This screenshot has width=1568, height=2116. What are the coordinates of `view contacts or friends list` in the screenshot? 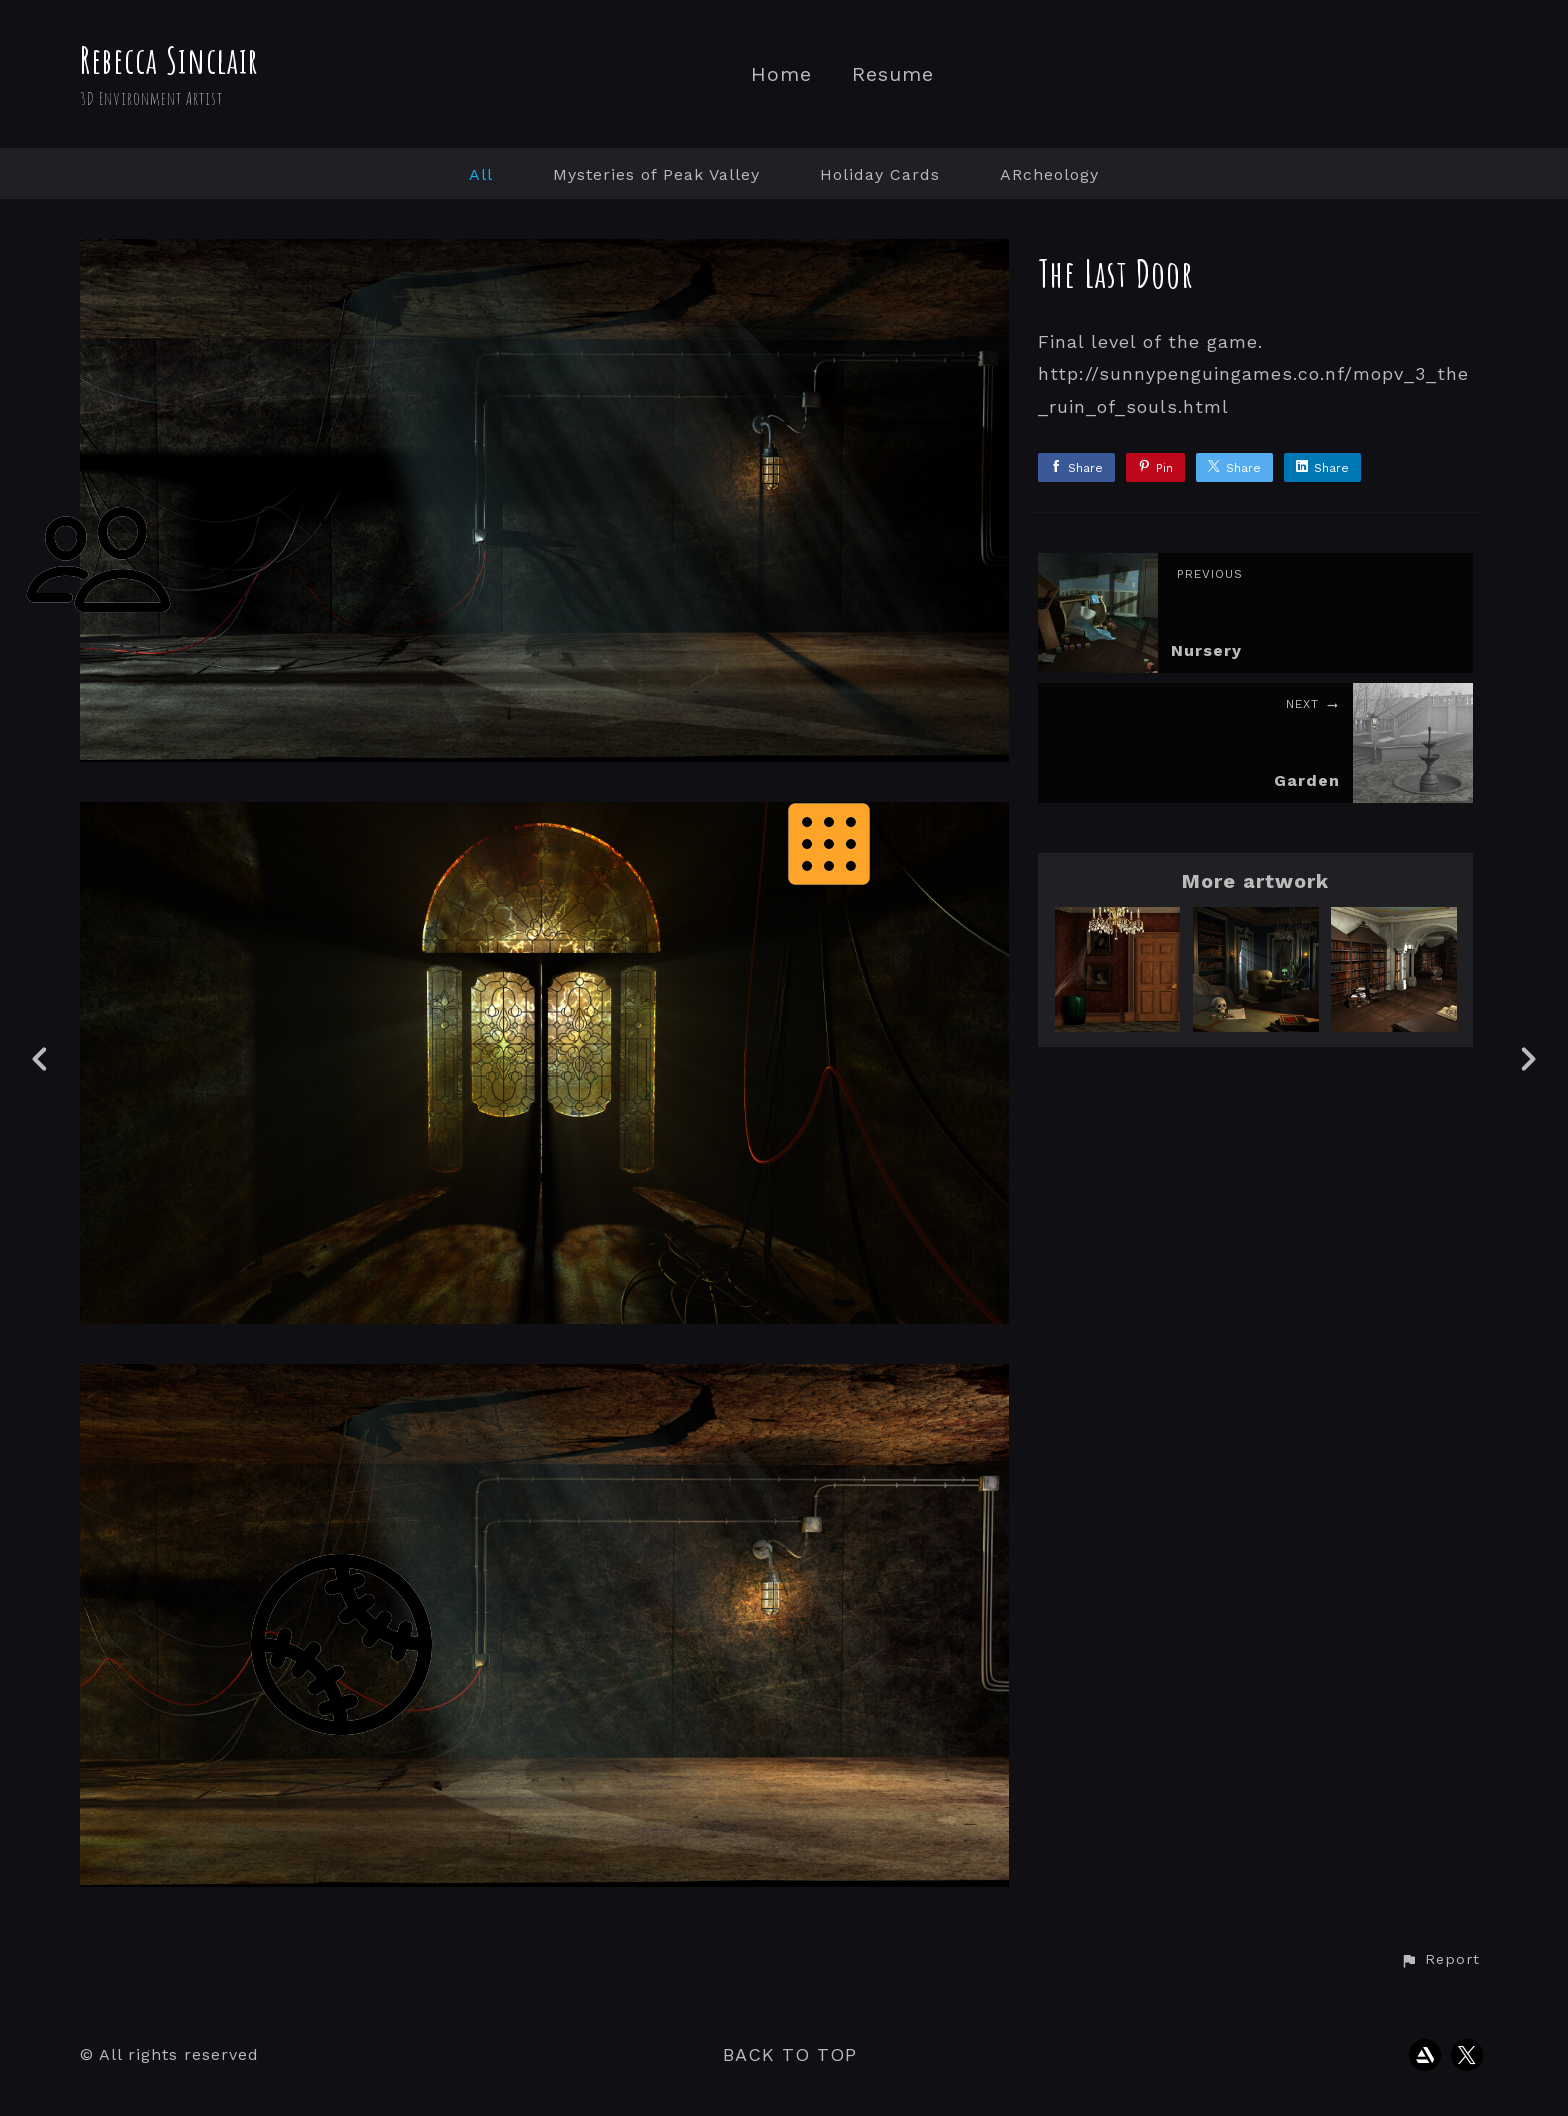 It's located at (98, 559).